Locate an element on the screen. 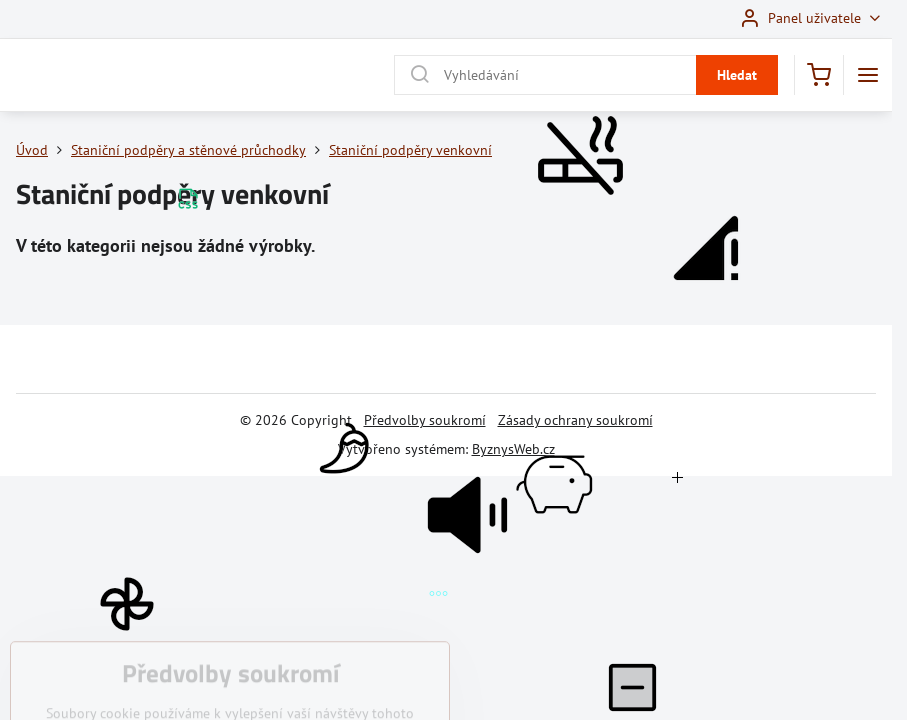  indicates full cellular signal but no internet connection is located at coordinates (703, 245).